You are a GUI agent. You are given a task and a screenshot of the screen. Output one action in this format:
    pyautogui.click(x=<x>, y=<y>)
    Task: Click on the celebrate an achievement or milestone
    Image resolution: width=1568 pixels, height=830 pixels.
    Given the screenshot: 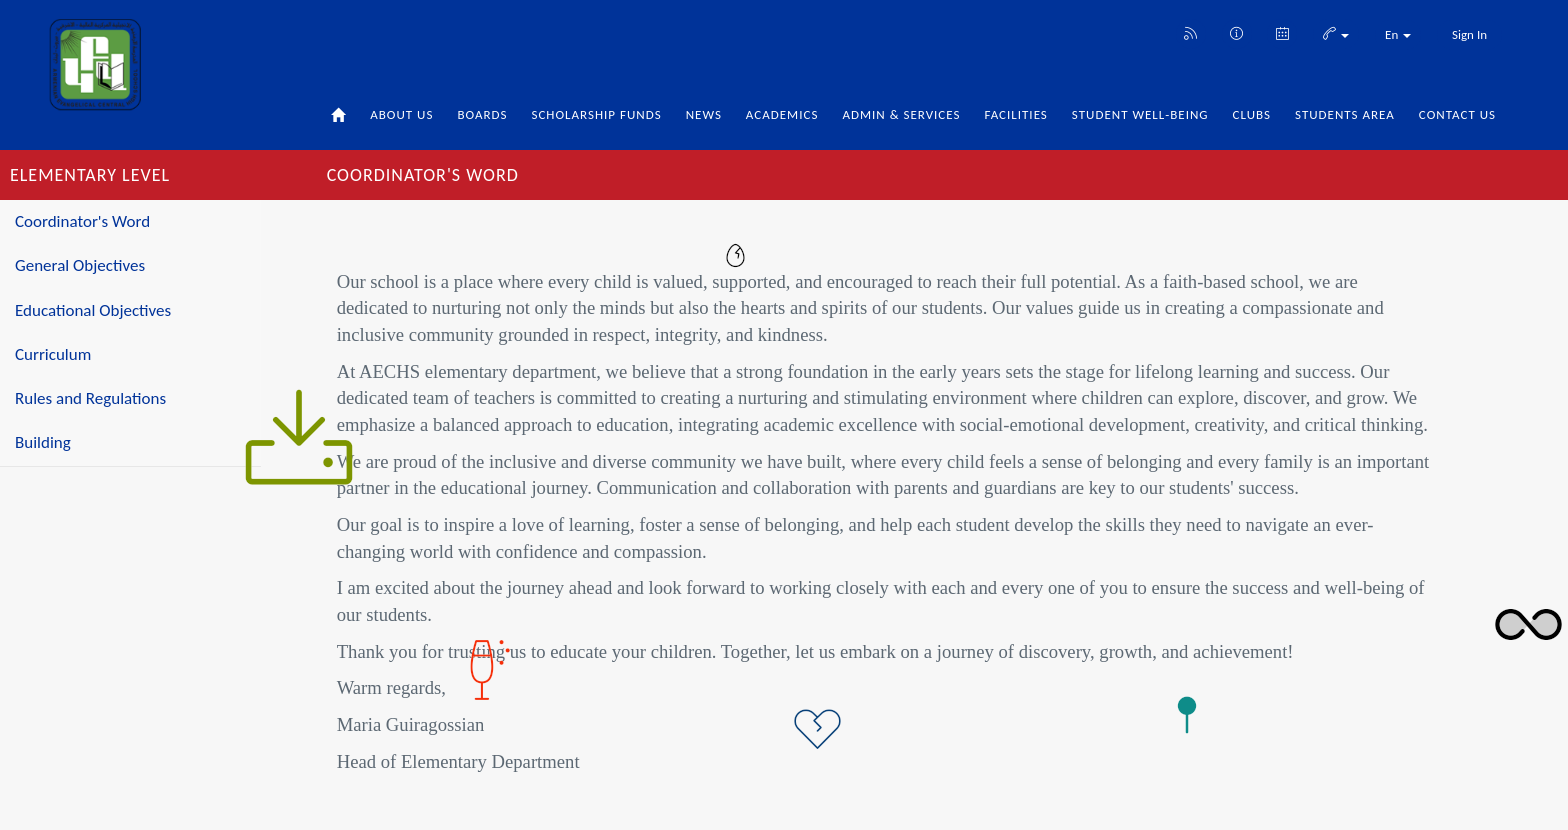 What is the action you would take?
    pyautogui.click(x=484, y=670)
    